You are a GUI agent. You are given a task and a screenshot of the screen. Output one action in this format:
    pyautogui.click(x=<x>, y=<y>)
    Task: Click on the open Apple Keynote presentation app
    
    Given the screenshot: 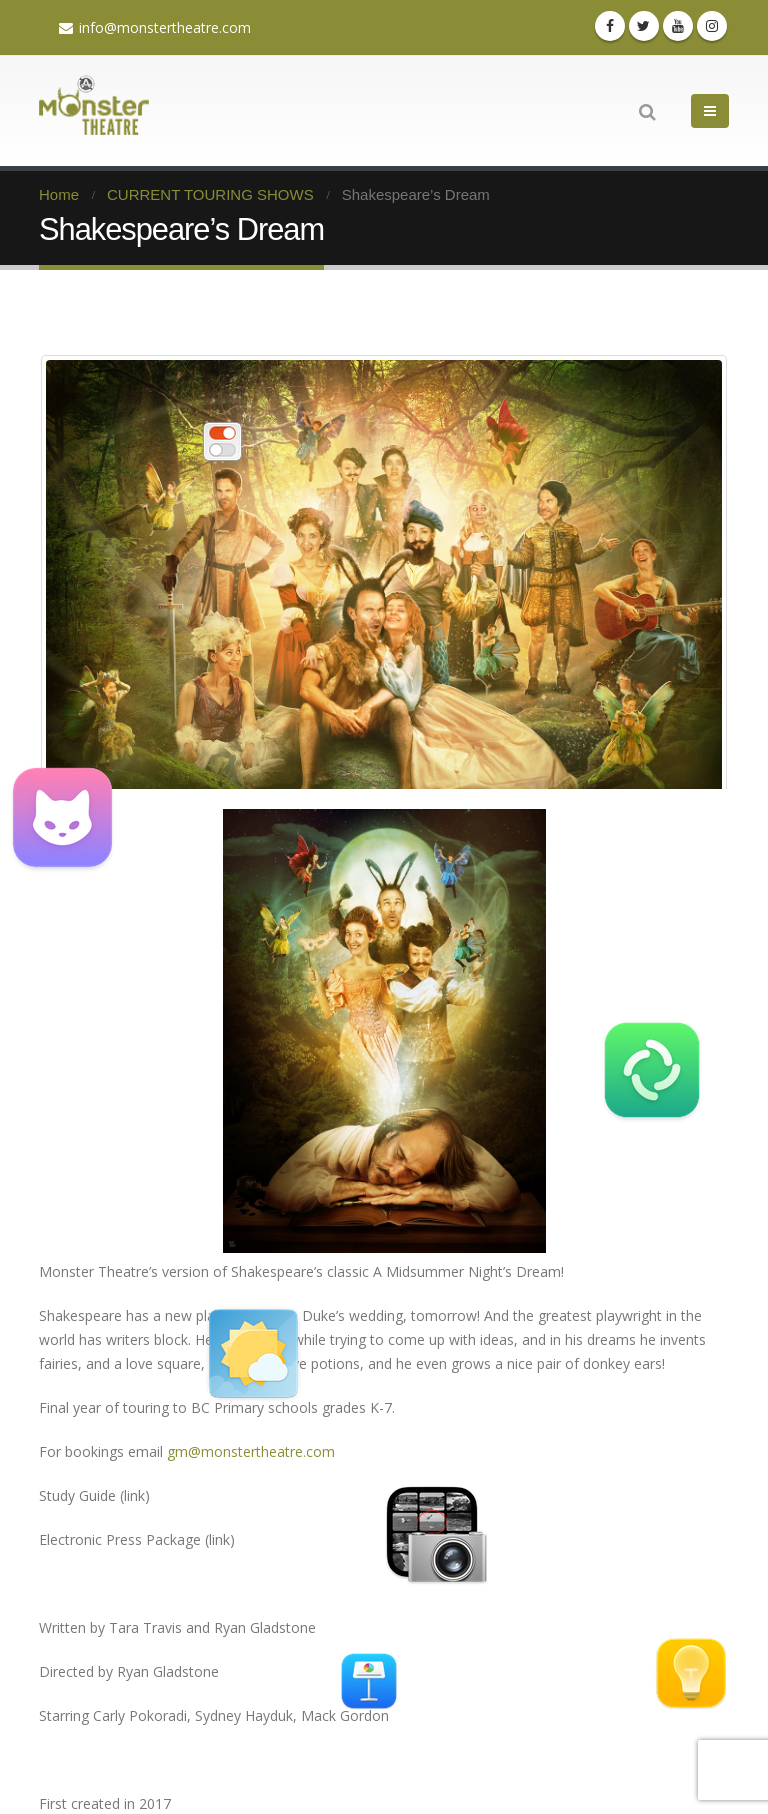 What is the action you would take?
    pyautogui.click(x=369, y=1681)
    